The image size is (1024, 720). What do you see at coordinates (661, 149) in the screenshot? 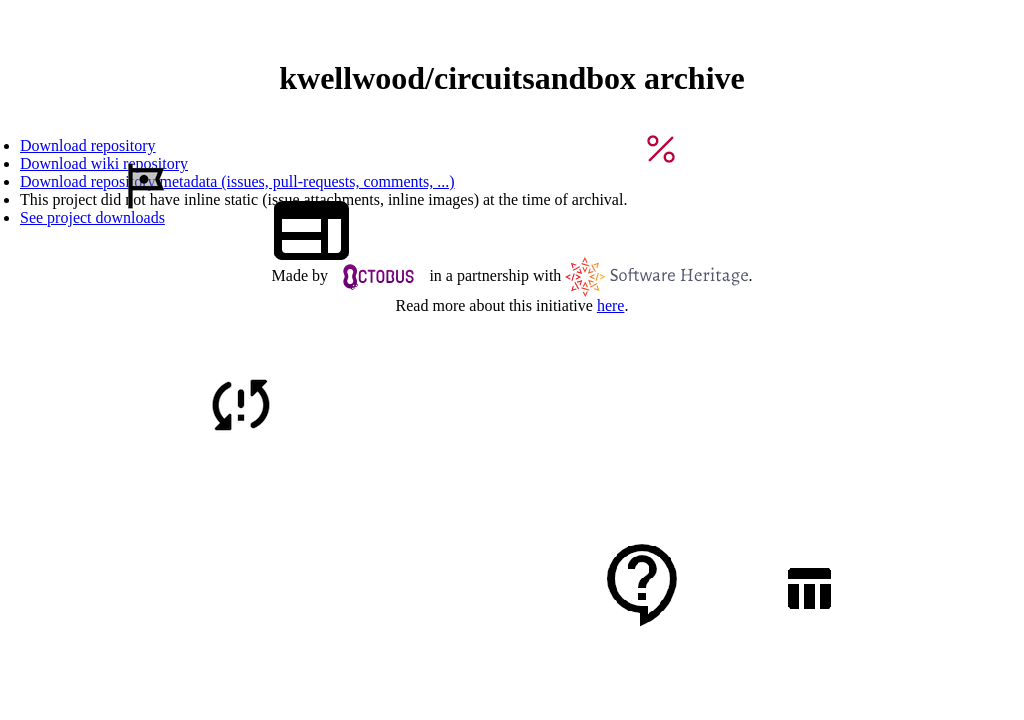
I see `apply or view a discount` at bounding box center [661, 149].